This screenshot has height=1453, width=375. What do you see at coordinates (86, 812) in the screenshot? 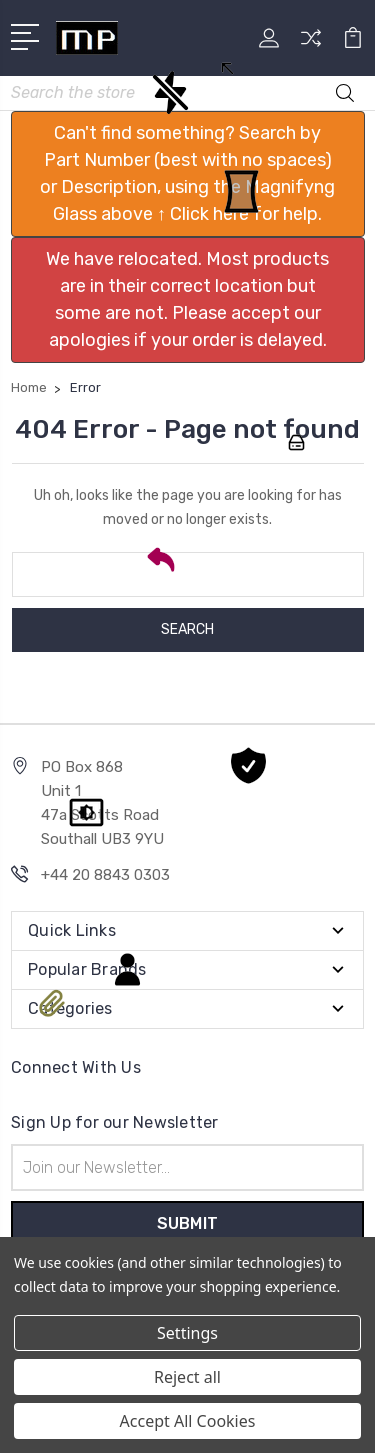
I see `adjust display brightness settings` at bounding box center [86, 812].